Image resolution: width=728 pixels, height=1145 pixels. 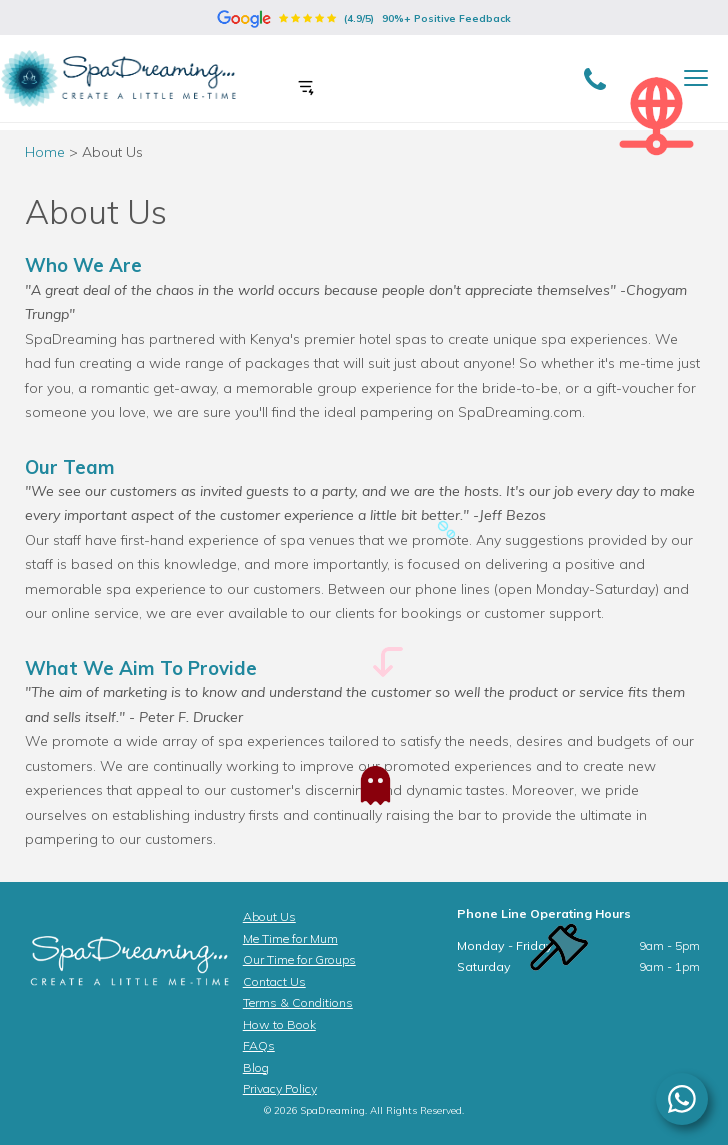 I want to click on access medication tracking or reminders, so click(x=446, y=529).